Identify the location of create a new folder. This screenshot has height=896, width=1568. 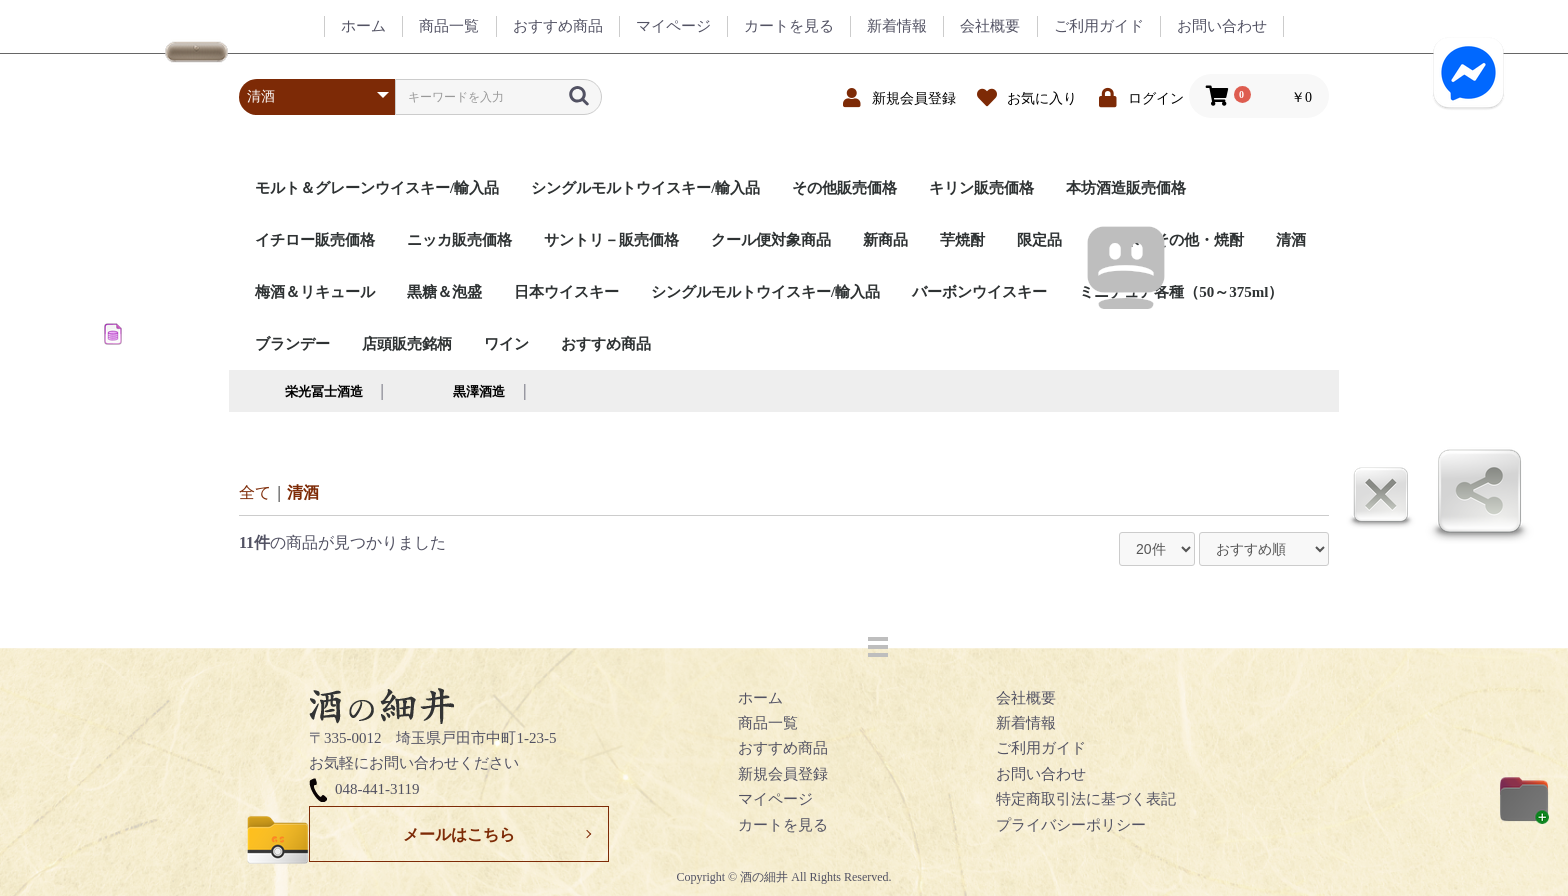
(1524, 799).